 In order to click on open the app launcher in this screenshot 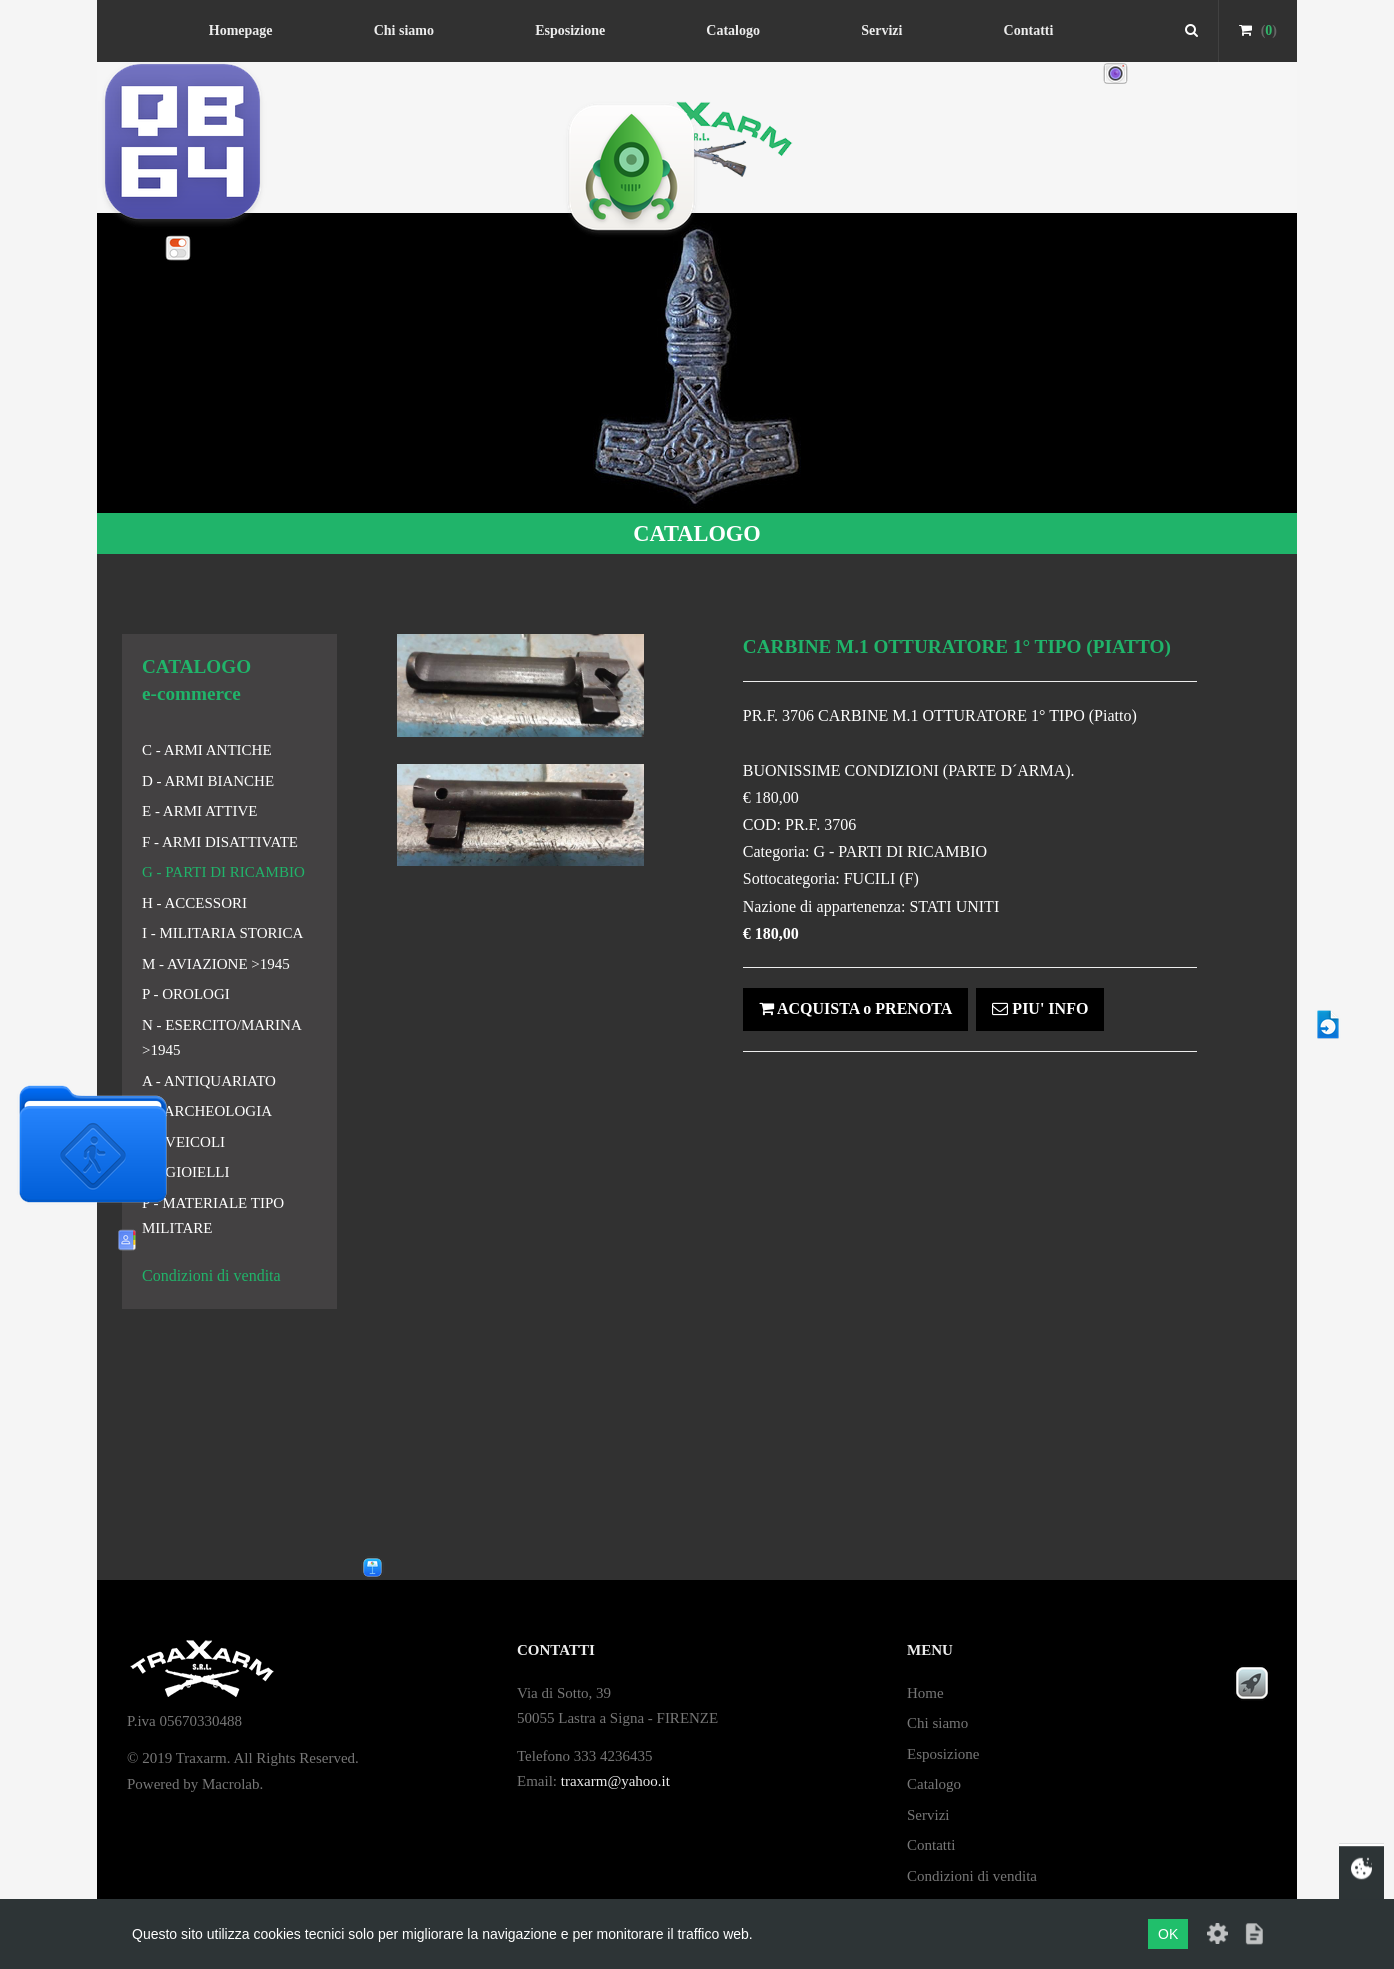, I will do `click(1252, 1683)`.